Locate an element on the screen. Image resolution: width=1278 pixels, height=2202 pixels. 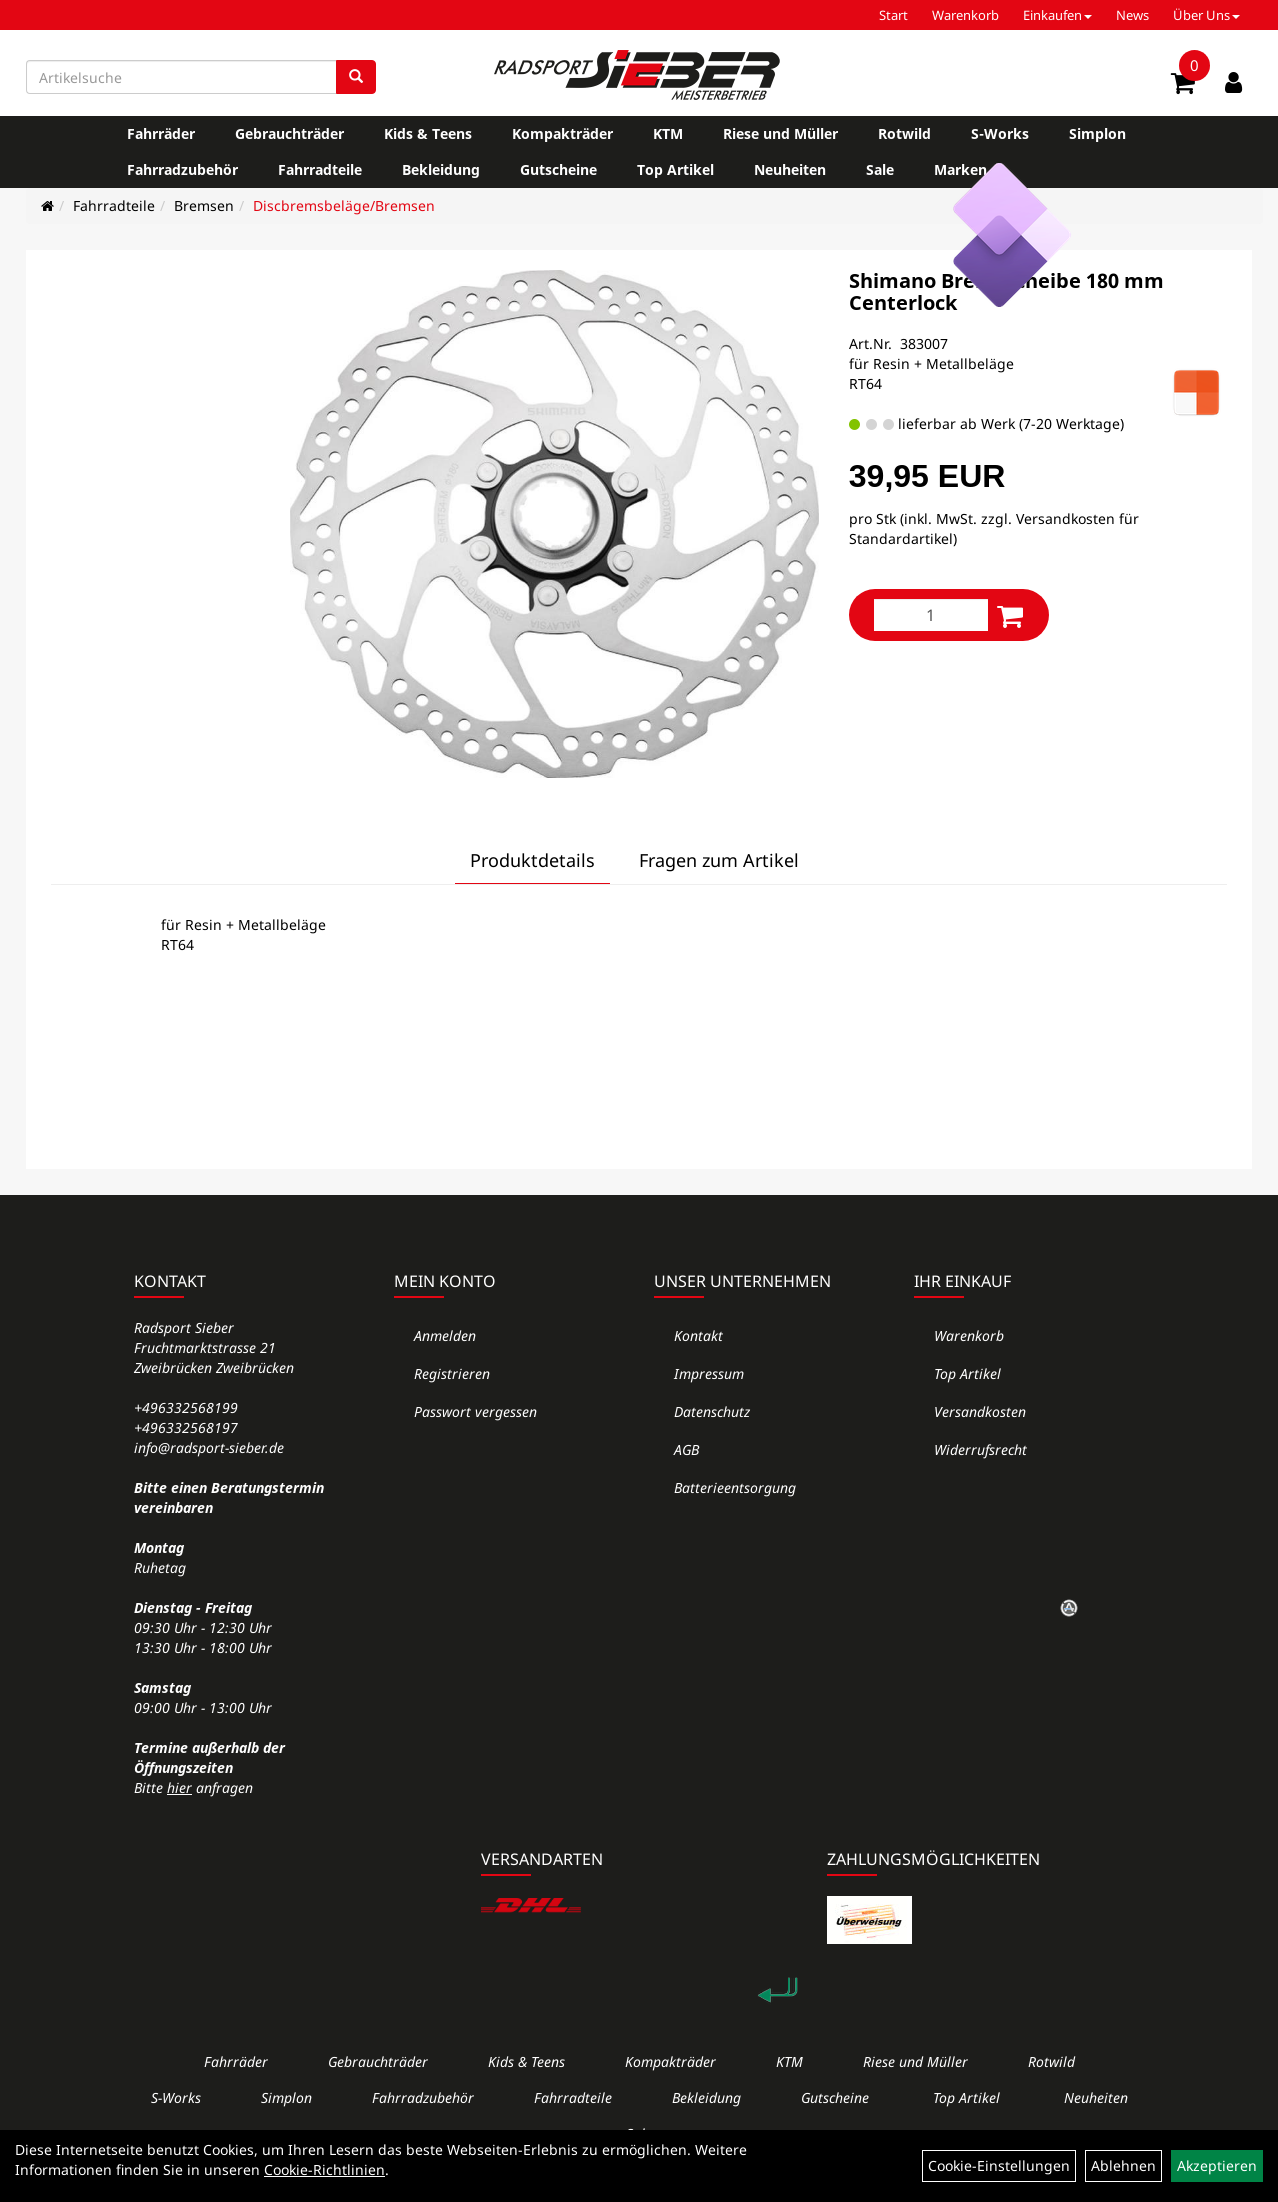
reply to all recipients of an email is located at coordinates (777, 1987).